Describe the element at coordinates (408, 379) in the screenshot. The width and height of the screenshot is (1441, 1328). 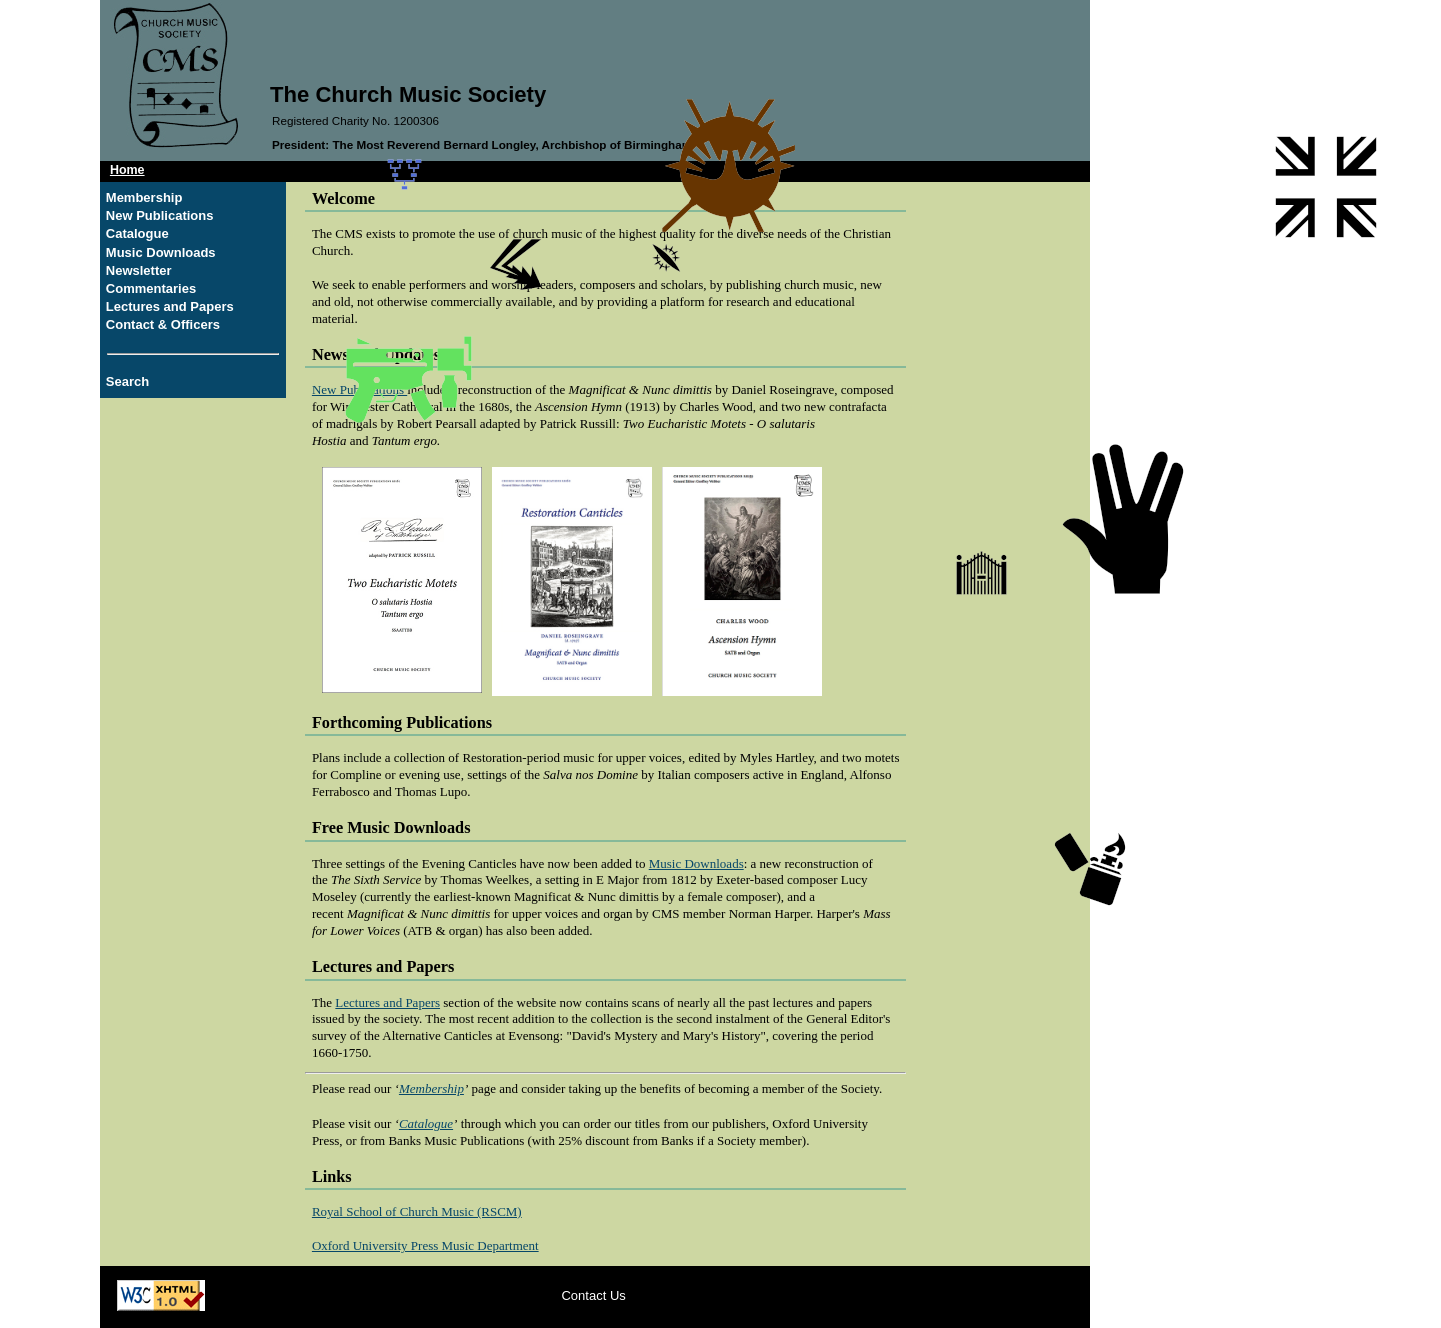
I see `select the MP5K submachine gun` at that location.